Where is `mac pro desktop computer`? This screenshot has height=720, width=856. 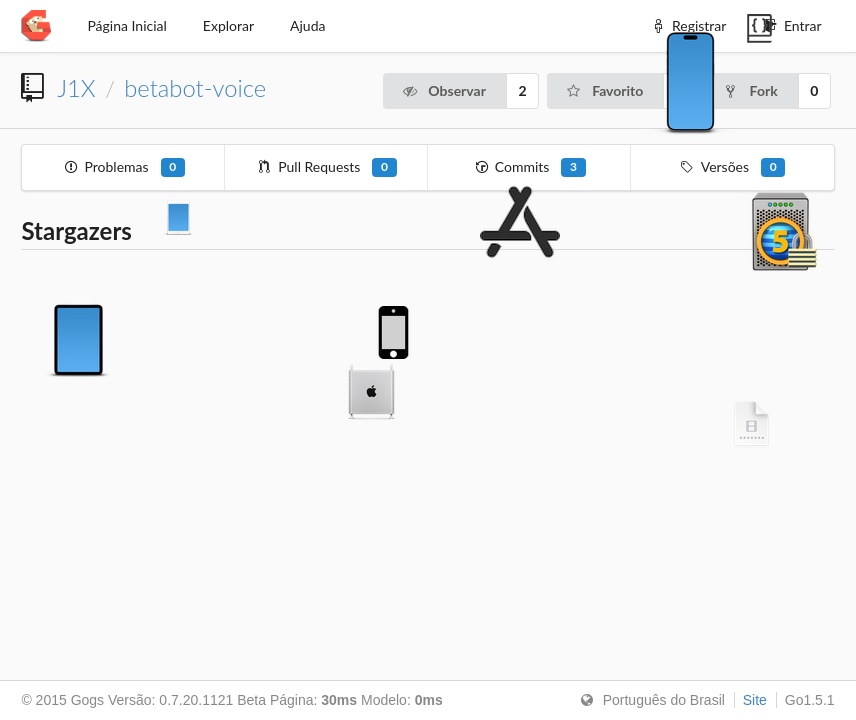 mac pro desktop computer is located at coordinates (371, 392).